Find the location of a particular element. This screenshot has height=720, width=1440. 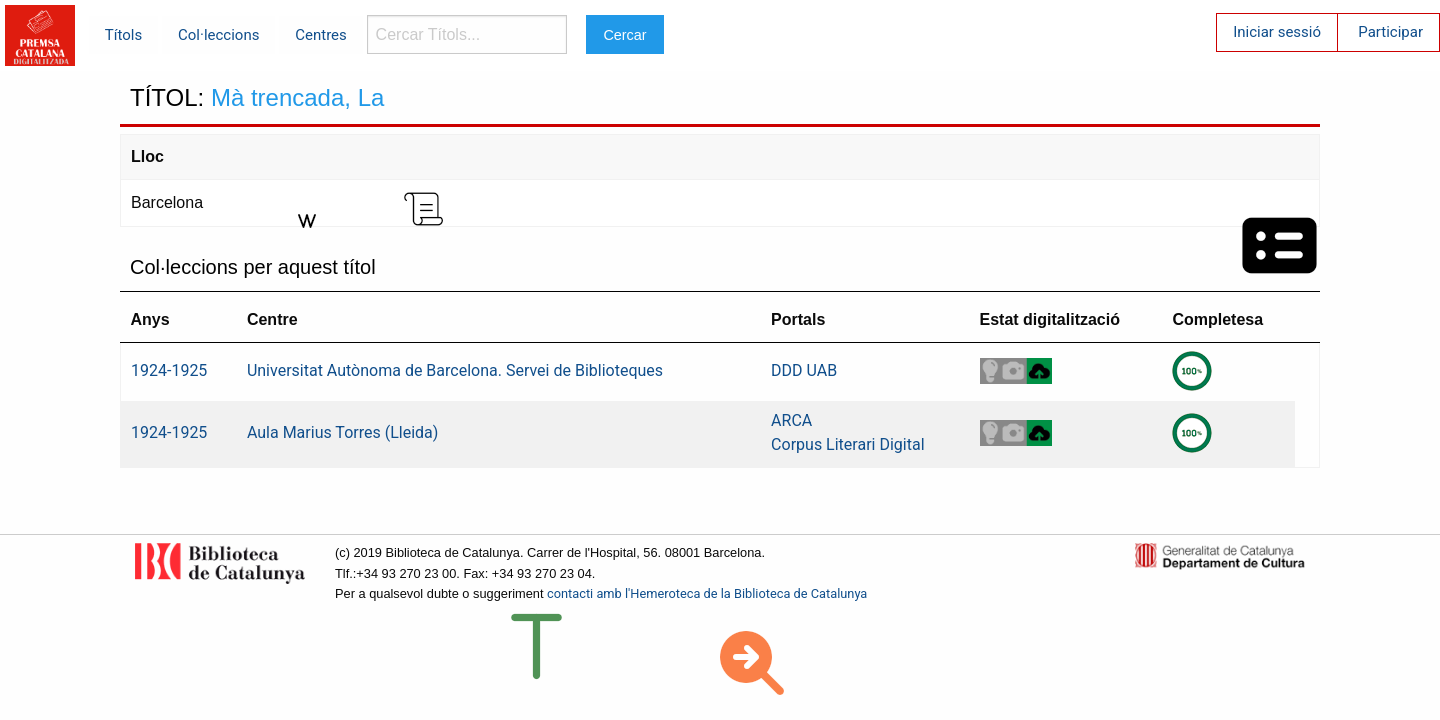

search and navigate to result is located at coordinates (752, 663).